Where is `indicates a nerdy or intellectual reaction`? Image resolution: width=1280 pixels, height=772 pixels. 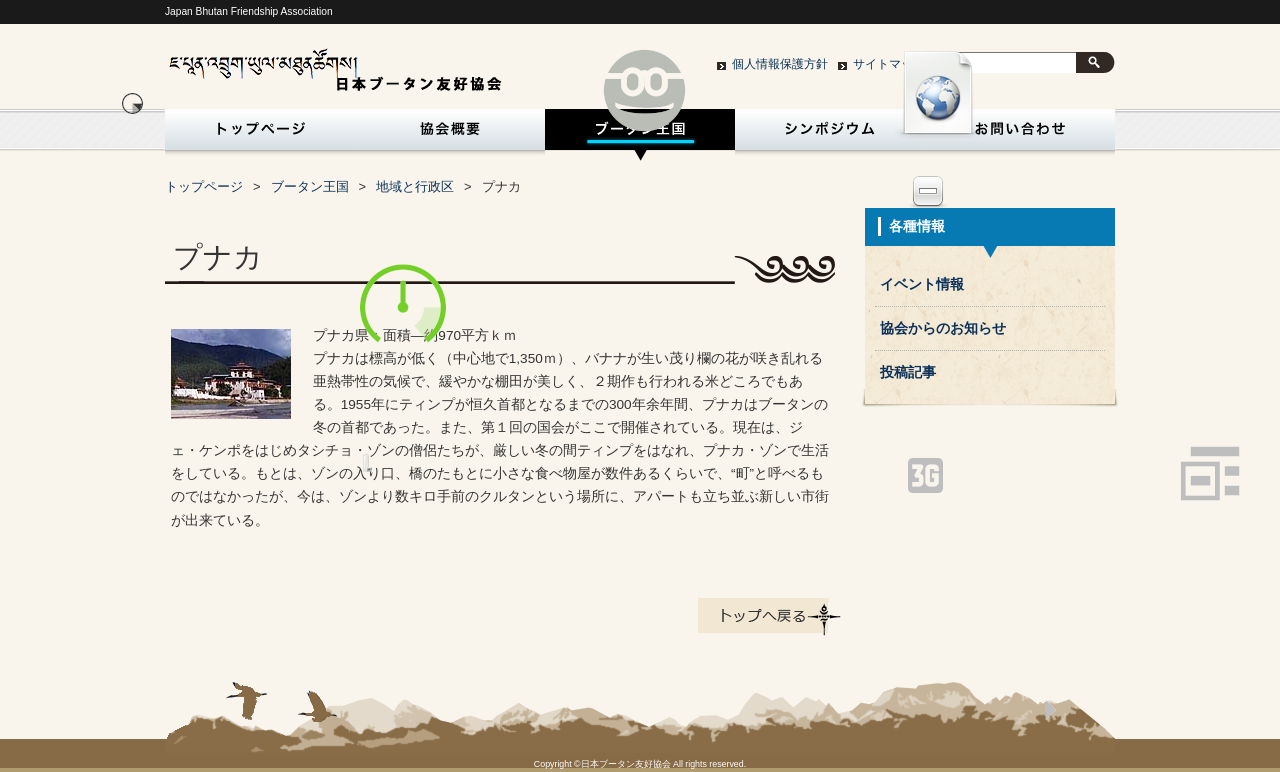 indicates a nerdy or intellectual reaction is located at coordinates (644, 90).